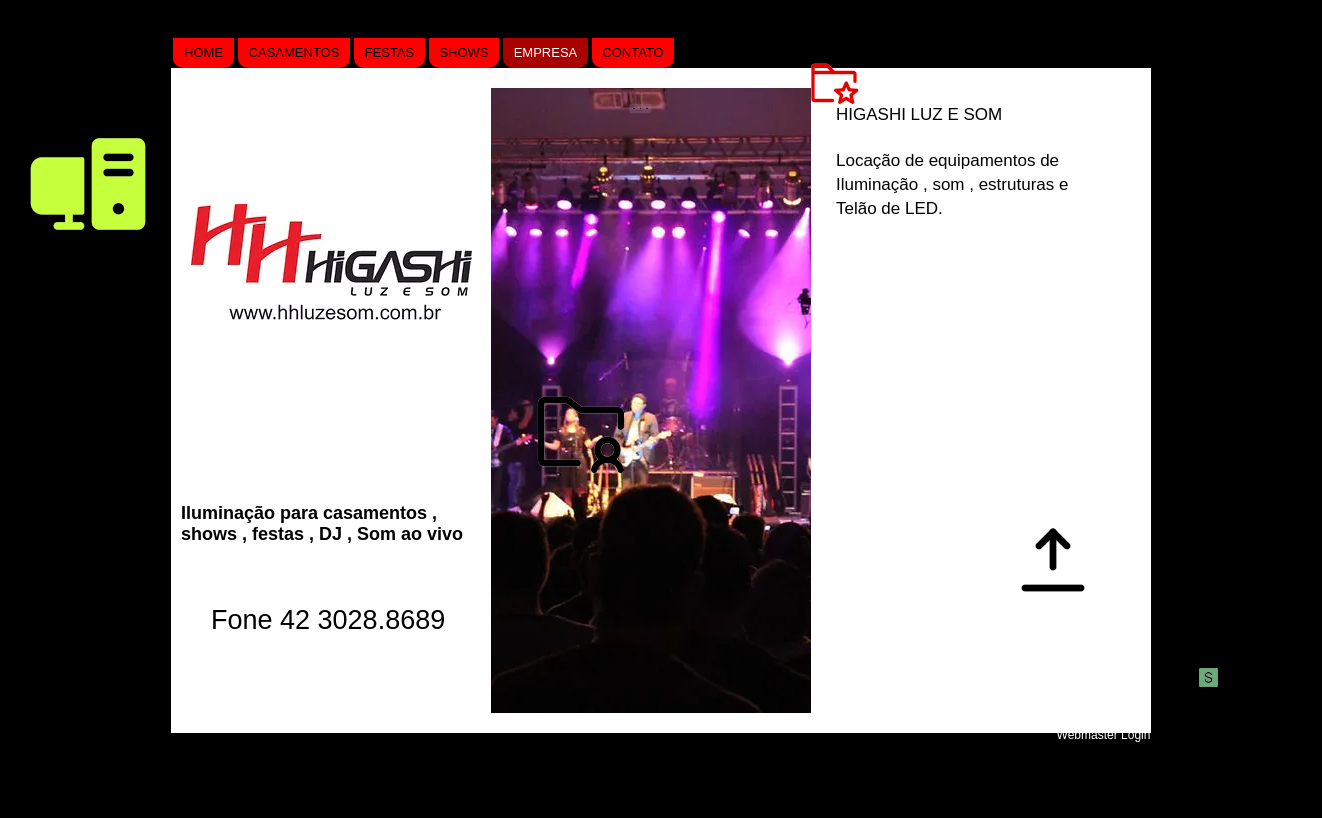  Describe the element at coordinates (1208, 677) in the screenshot. I see `stripe payment integration` at that location.